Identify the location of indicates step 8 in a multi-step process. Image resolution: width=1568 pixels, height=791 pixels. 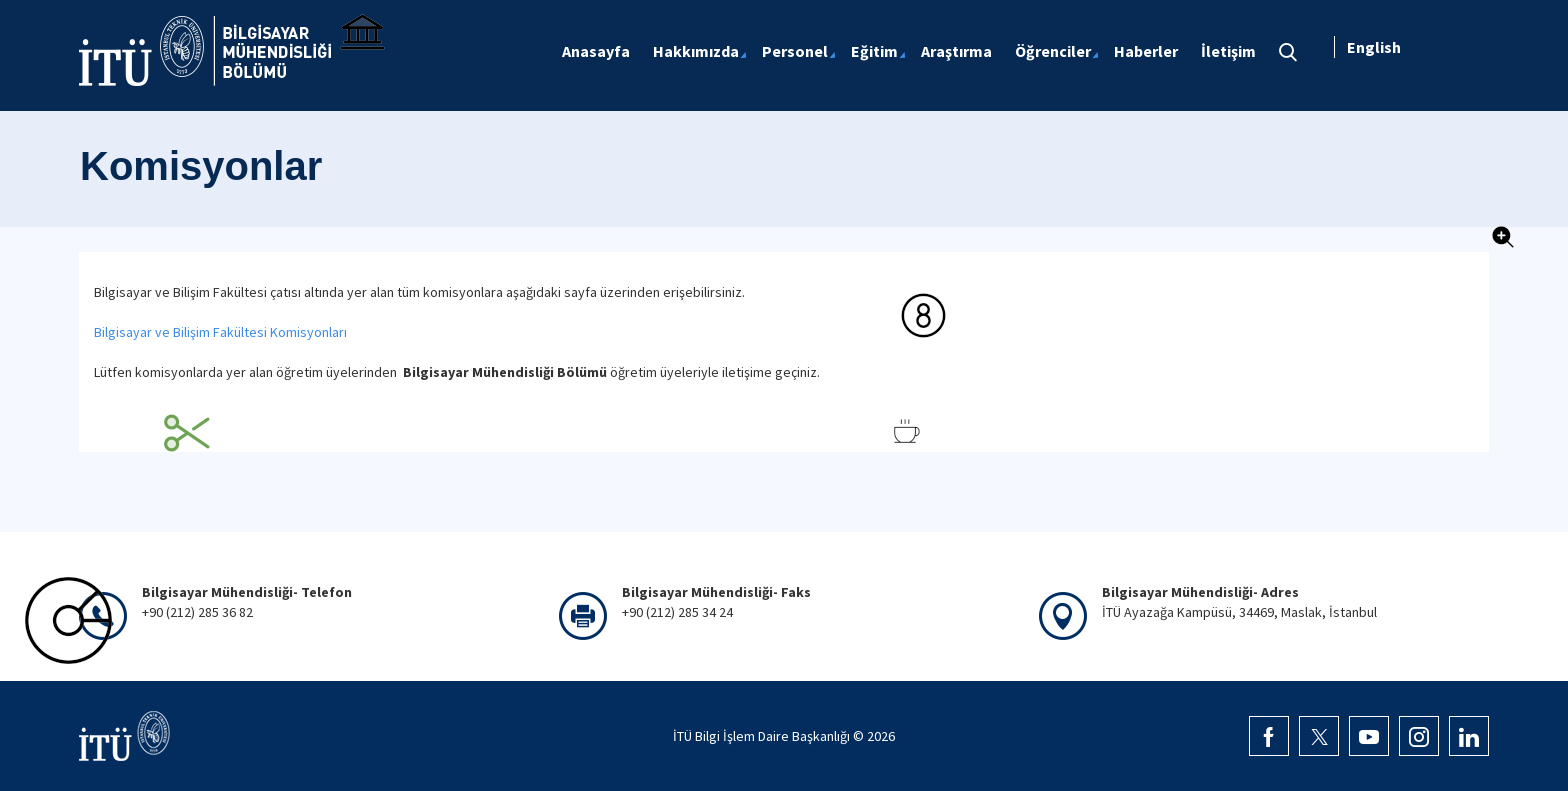
(923, 315).